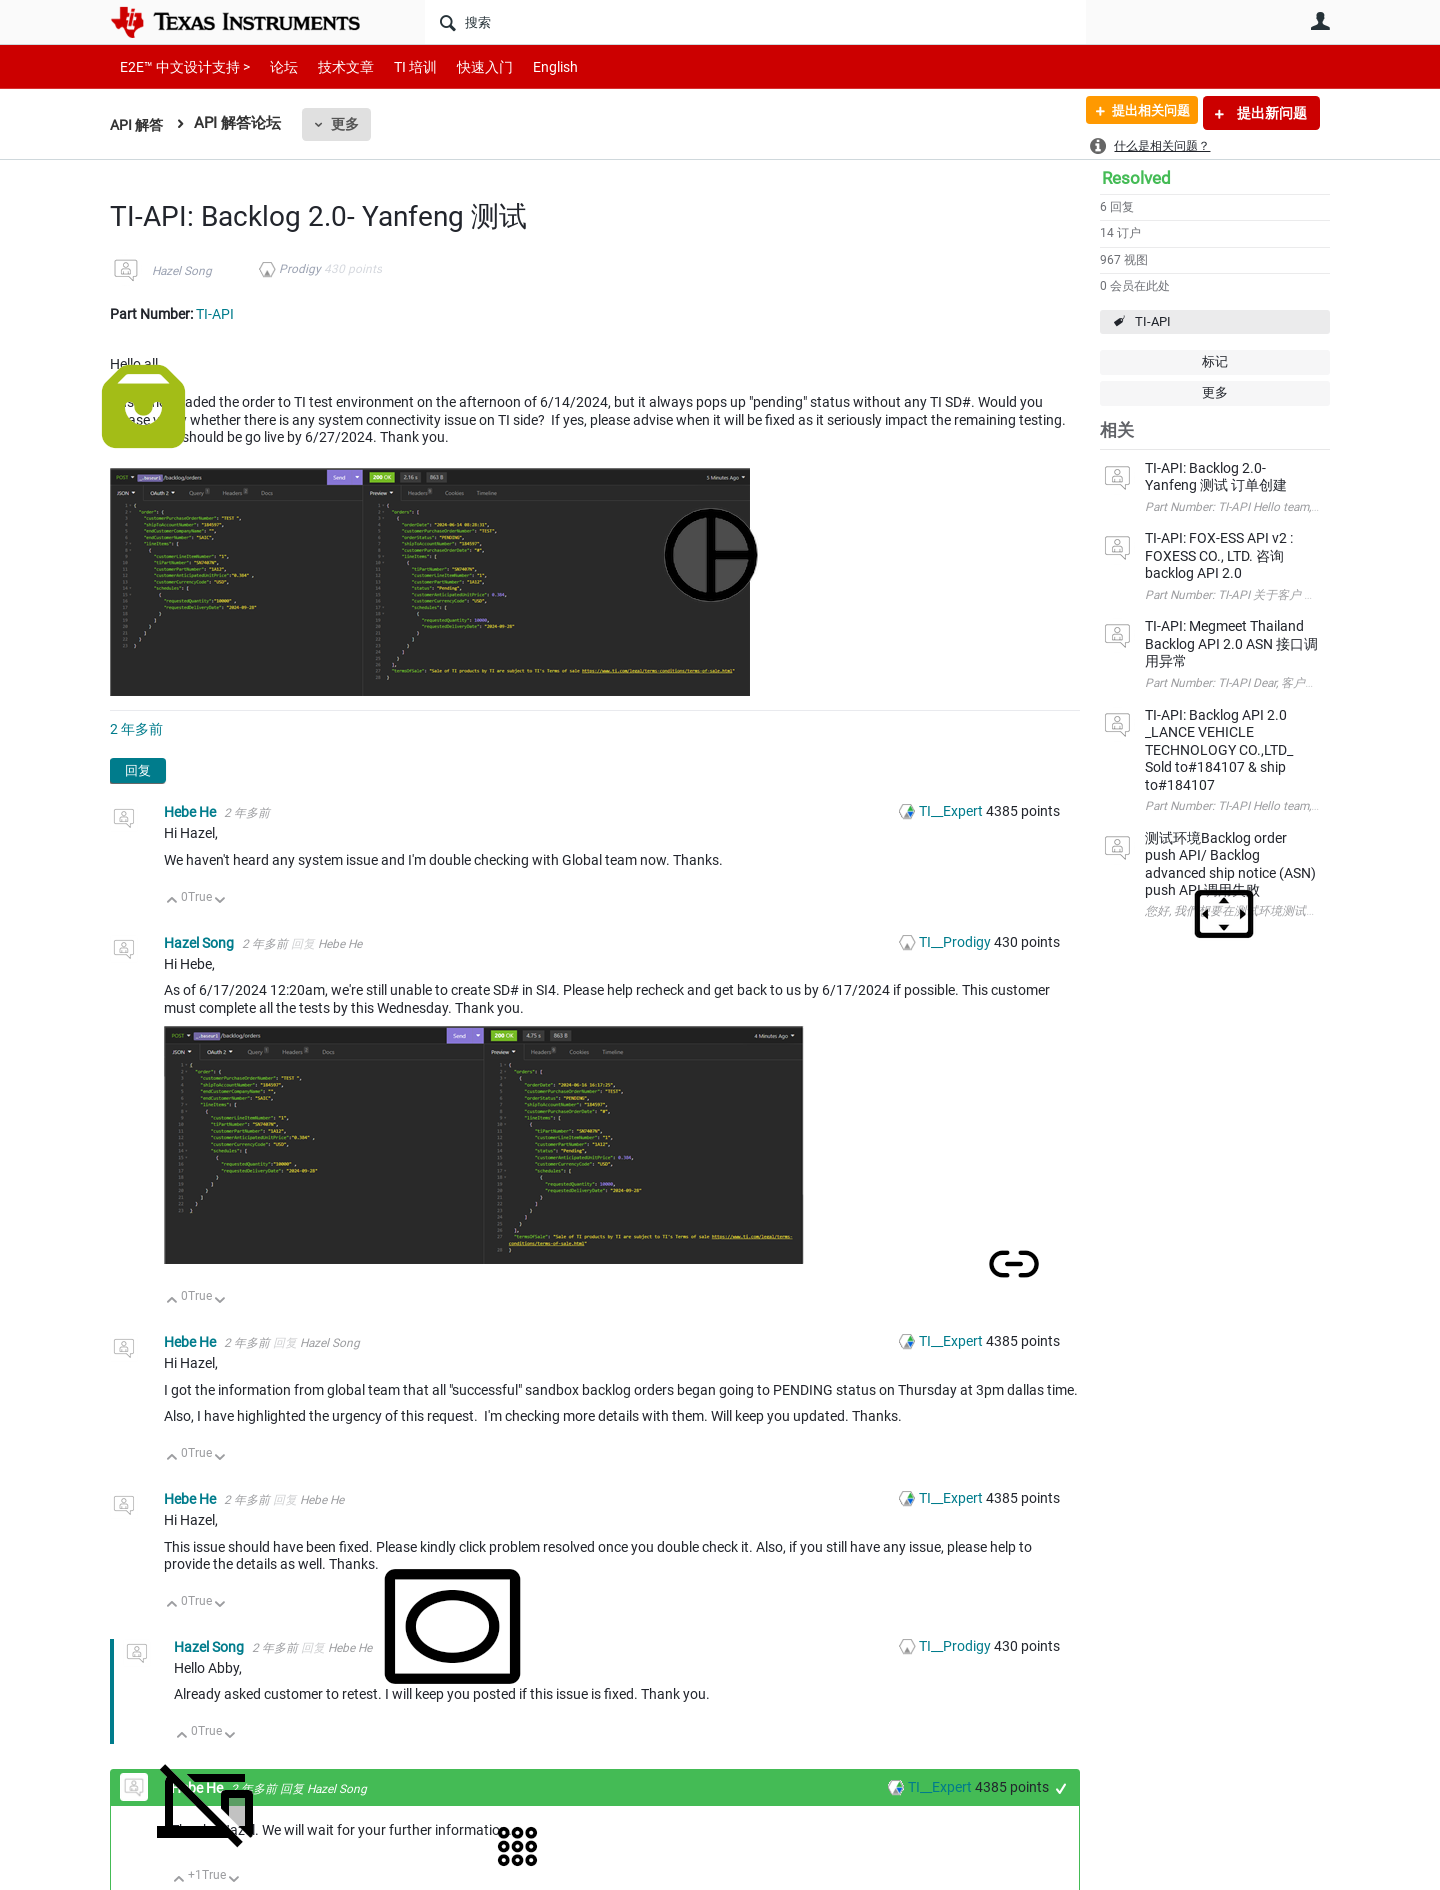 The width and height of the screenshot is (1440, 1890). I want to click on device linking is disabled or unavailable, so click(205, 1806).